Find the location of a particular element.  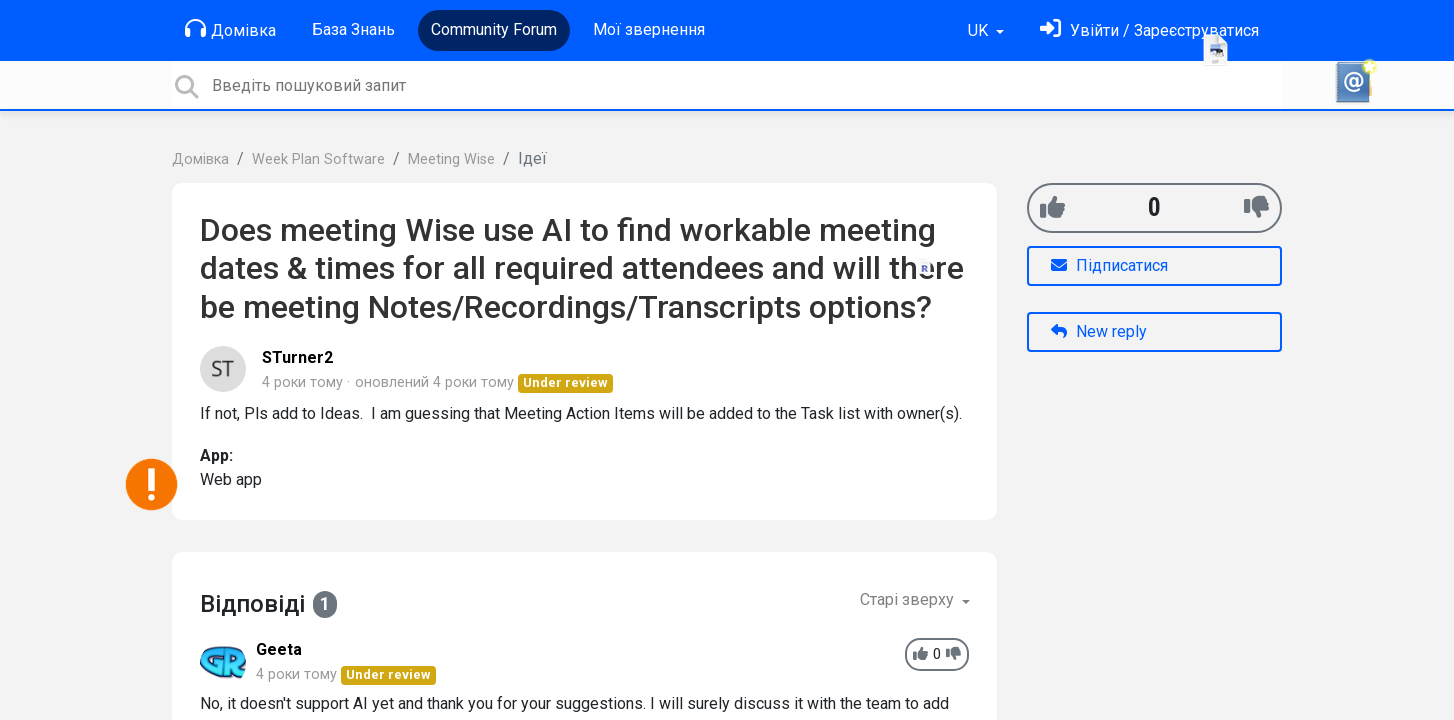

create a new contact in address book is located at coordinates (1352, 83).